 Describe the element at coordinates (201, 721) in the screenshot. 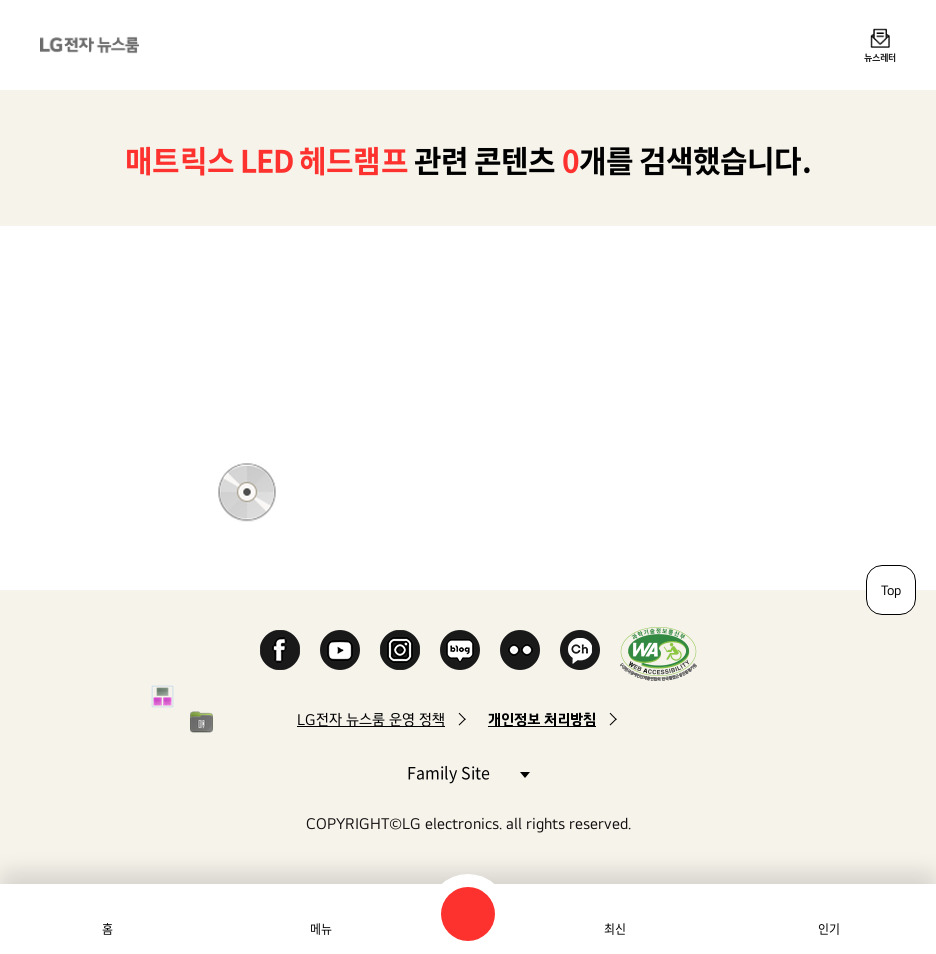

I see `open templates folder` at that location.